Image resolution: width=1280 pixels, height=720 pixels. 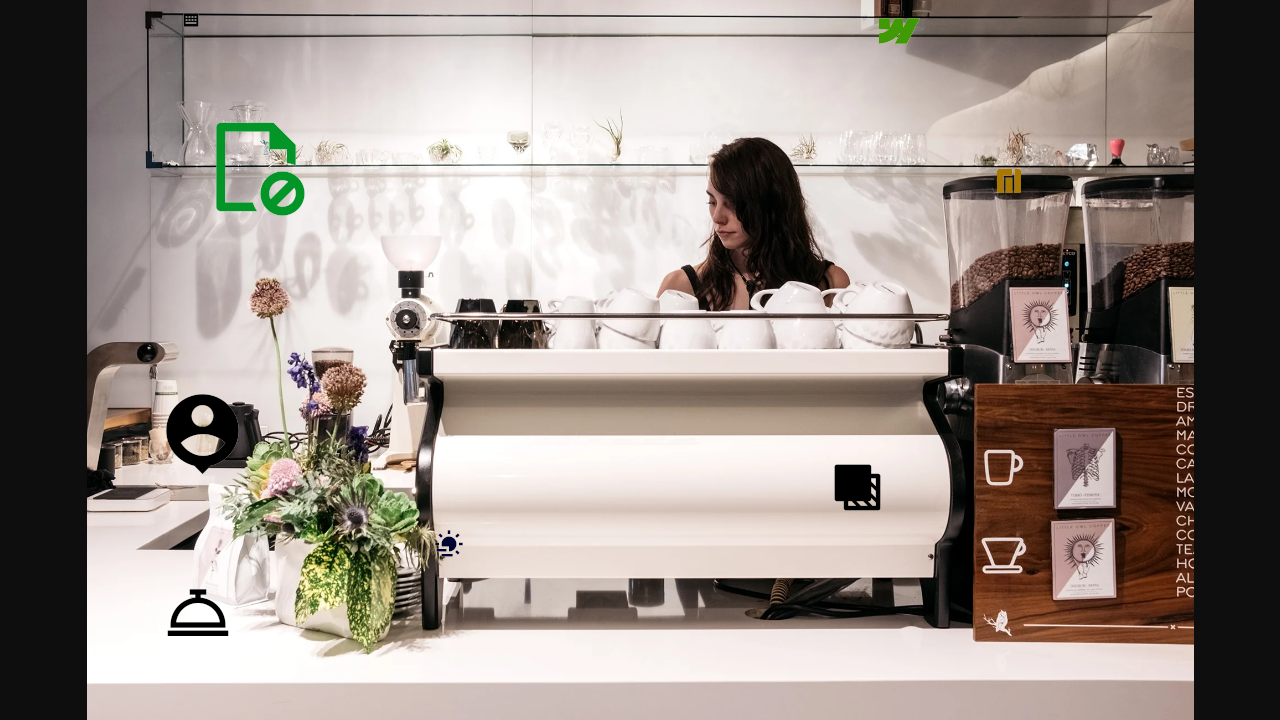 I want to click on file access denied or restricted, so click(x=256, y=167).